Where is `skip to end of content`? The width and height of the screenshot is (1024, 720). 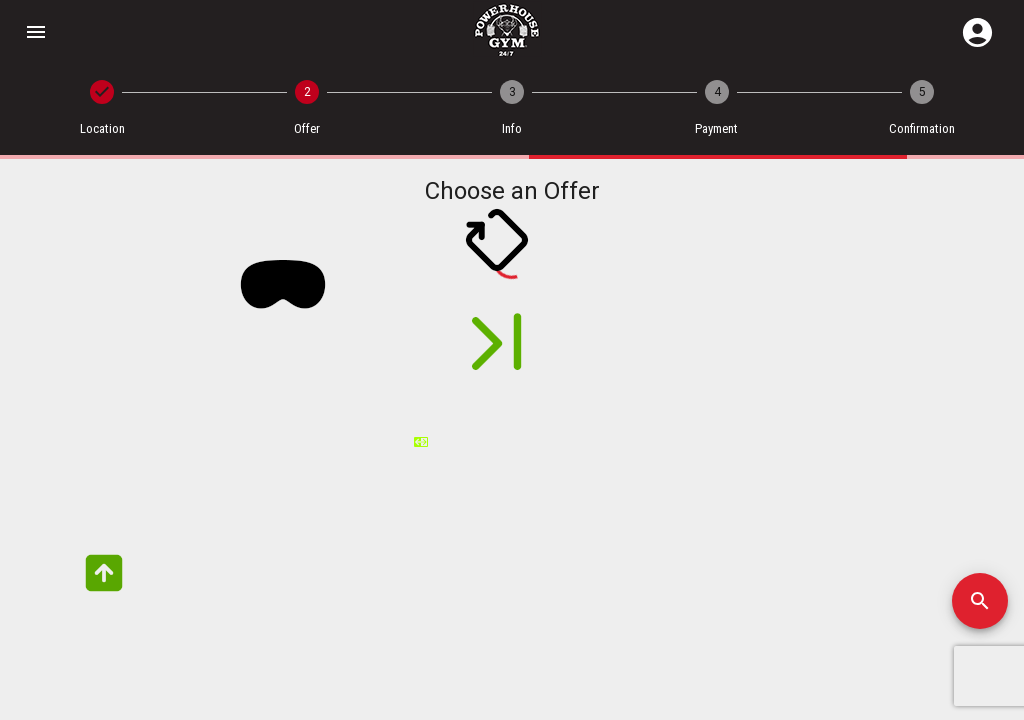 skip to end of content is located at coordinates (498, 343).